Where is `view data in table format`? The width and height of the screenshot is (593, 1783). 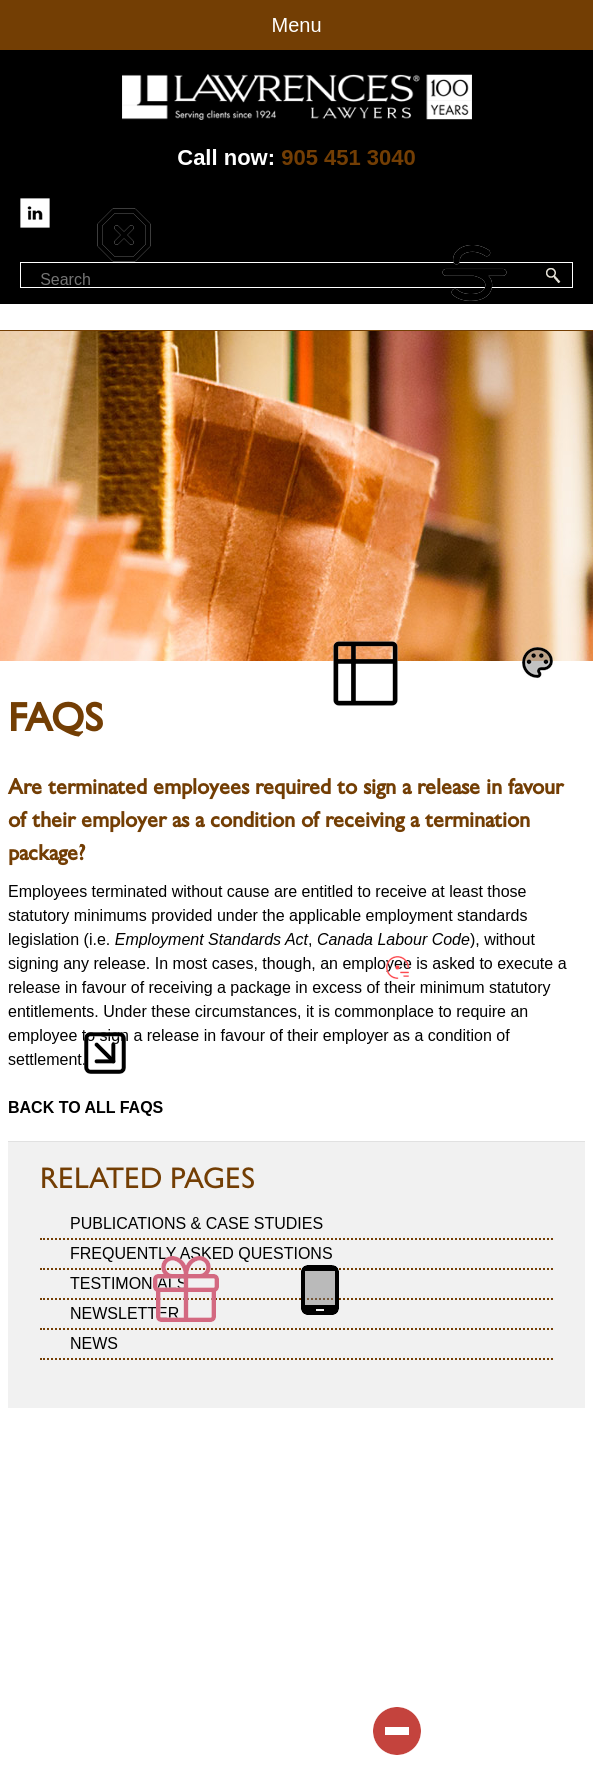 view data in table format is located at coordinates (365, 673).